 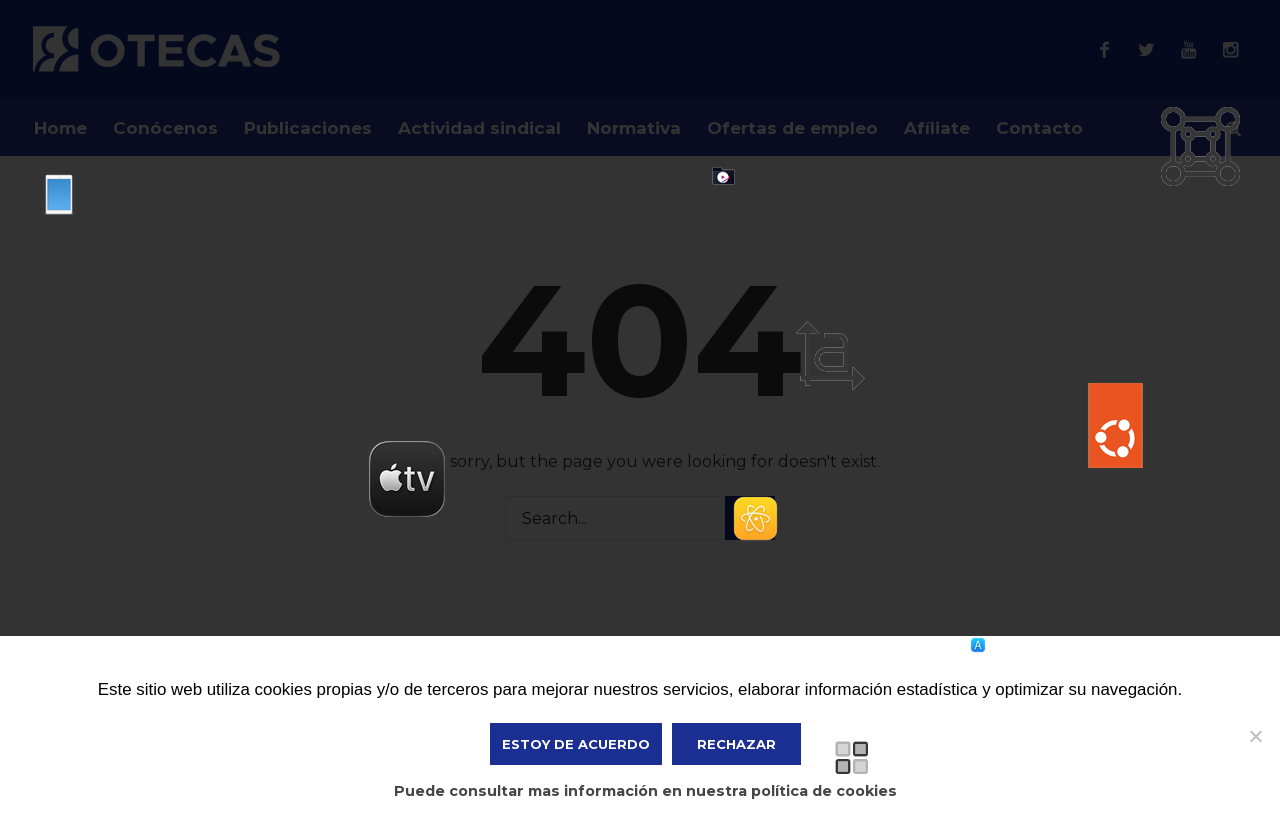 What do you see at coordinates (407, 479) in the screenshot?
I see `open the Apple TV app` at bounding box center [407, 479].